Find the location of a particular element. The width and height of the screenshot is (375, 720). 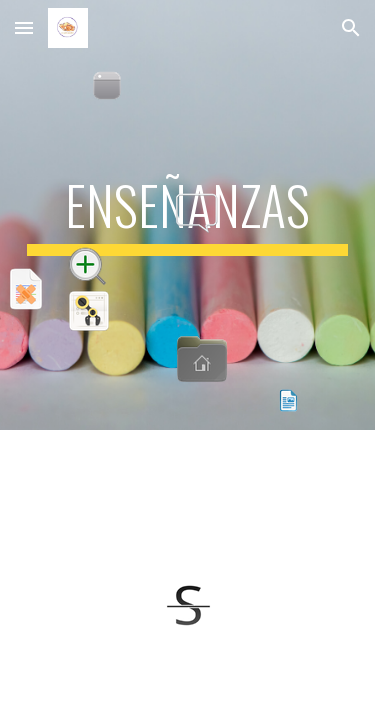

zoom in on file or document is located at coordinates (87, 266).